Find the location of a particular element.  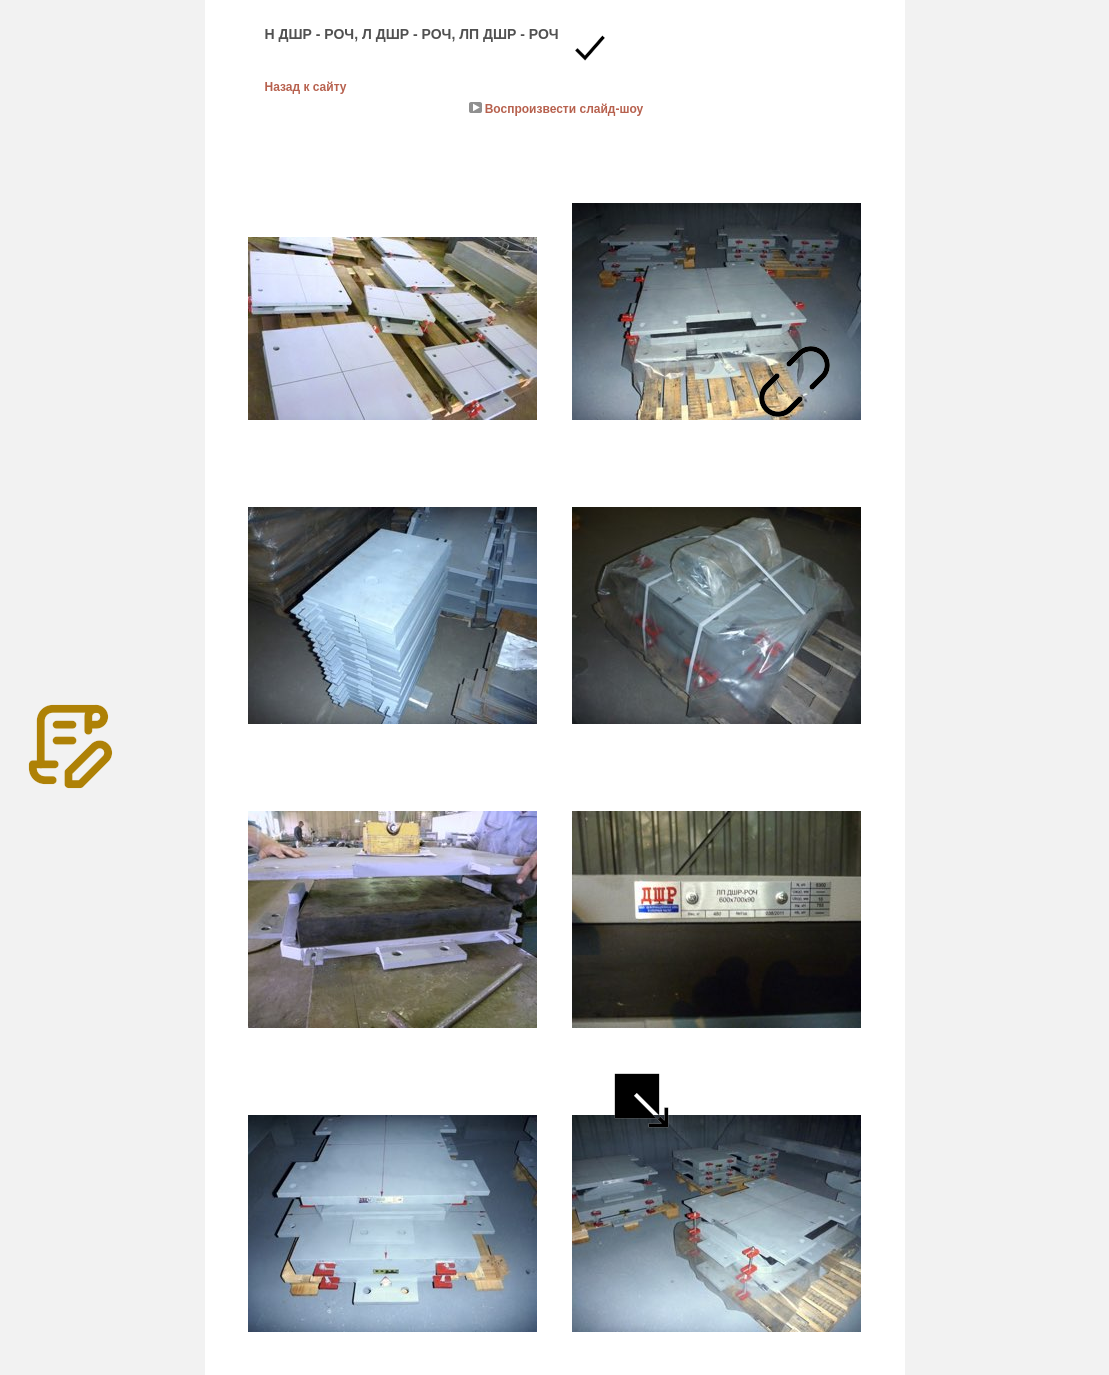

confirm or submit an action is located at coordinates (590, 48).